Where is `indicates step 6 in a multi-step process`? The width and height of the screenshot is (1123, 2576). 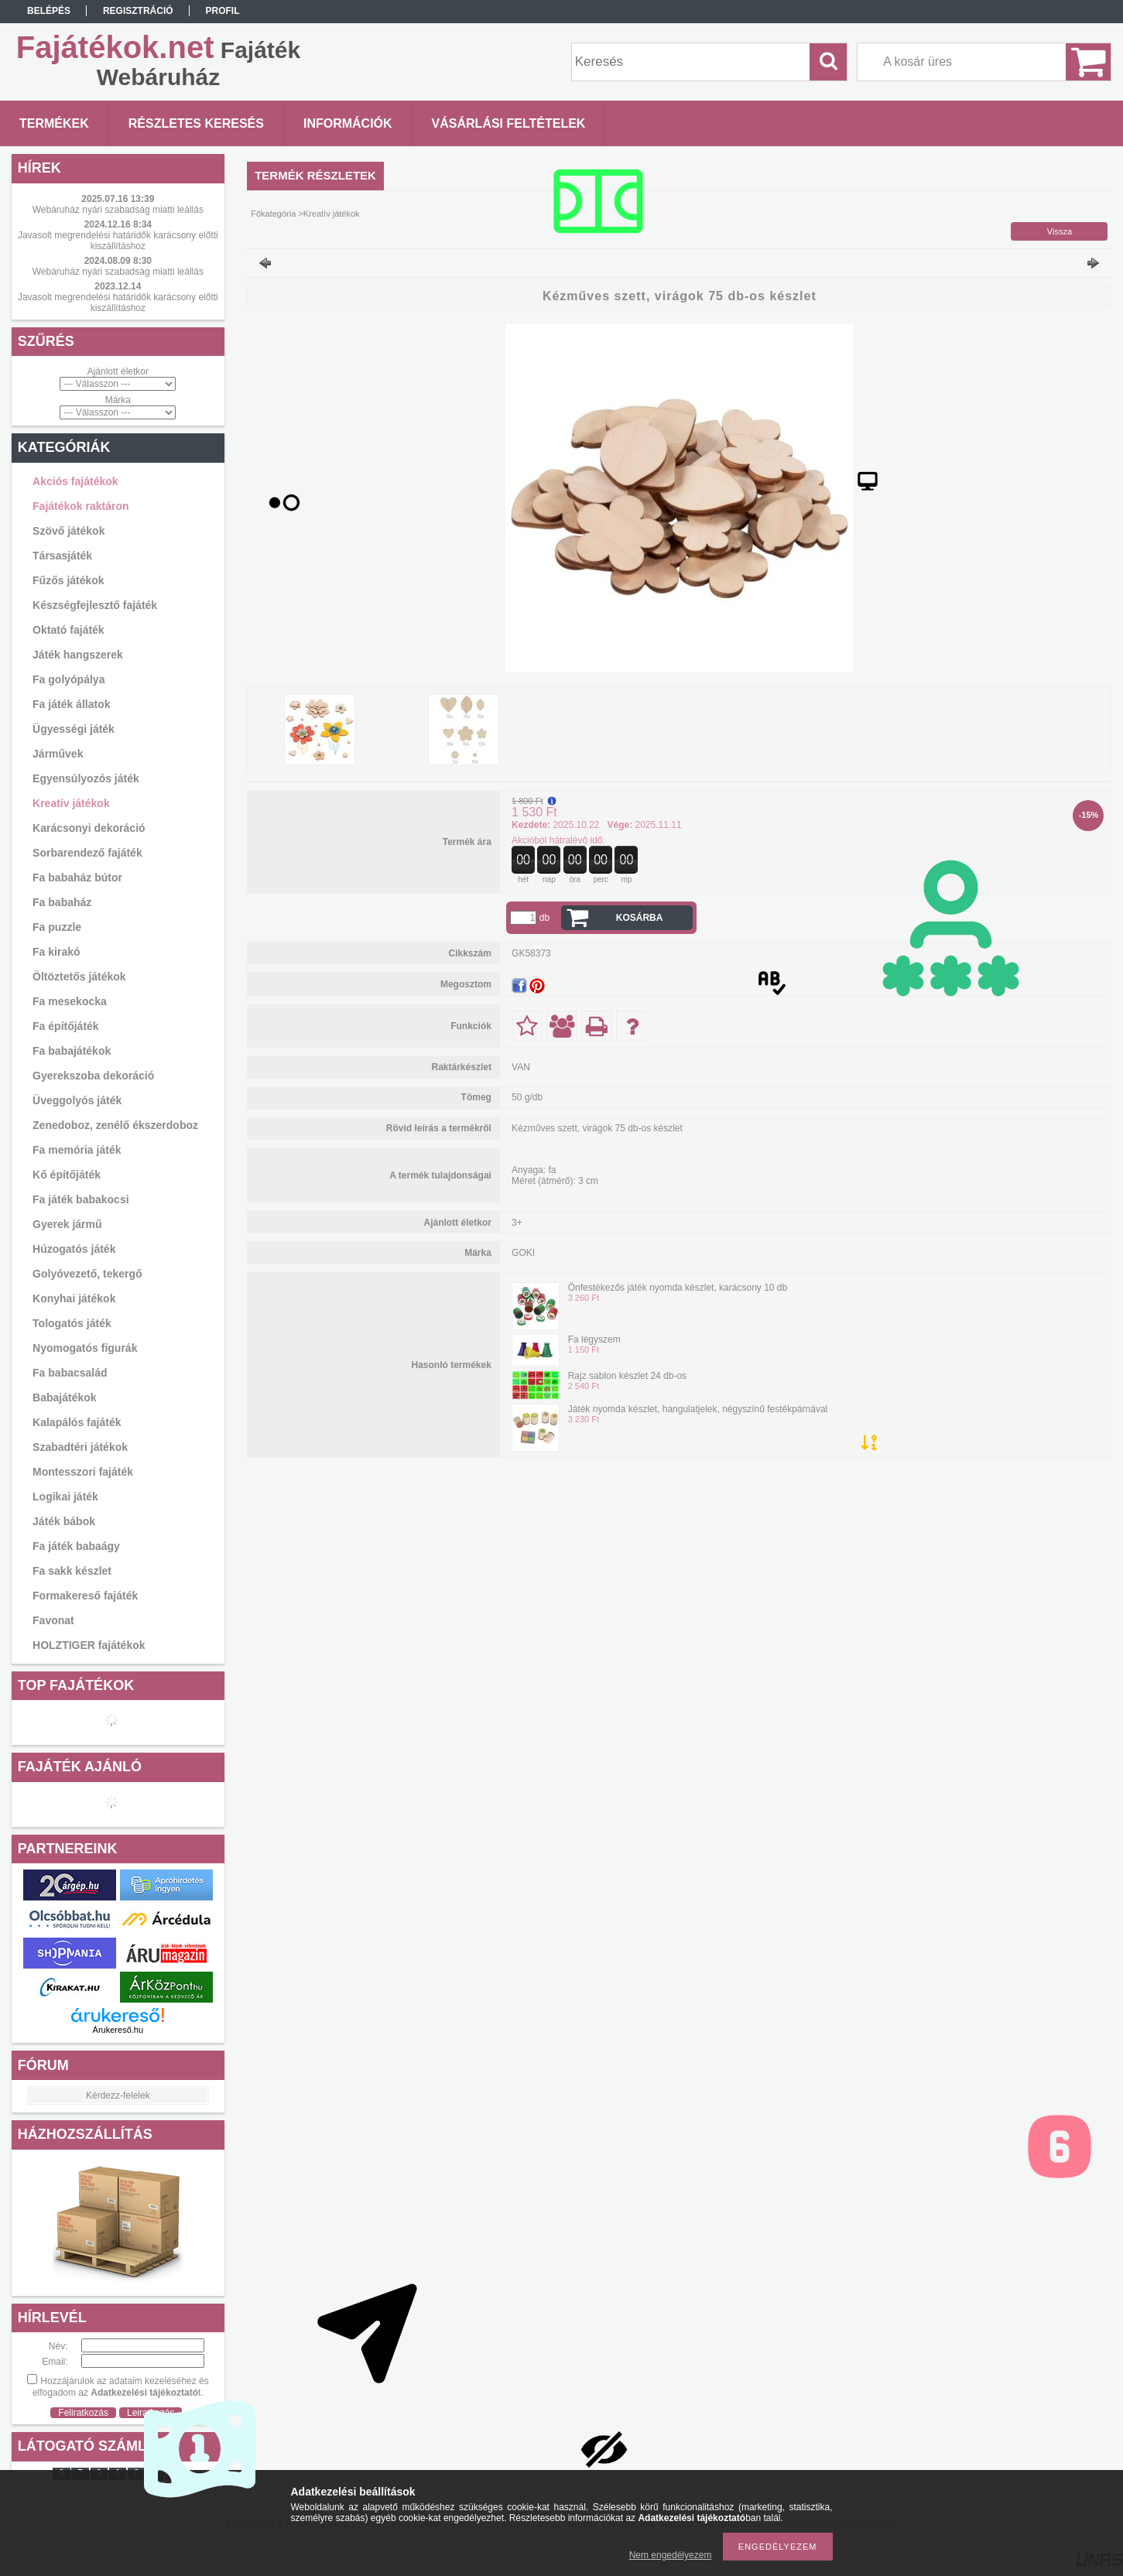 indicates step 6 in a multi-step process is located at coordinates (1060, 2147).